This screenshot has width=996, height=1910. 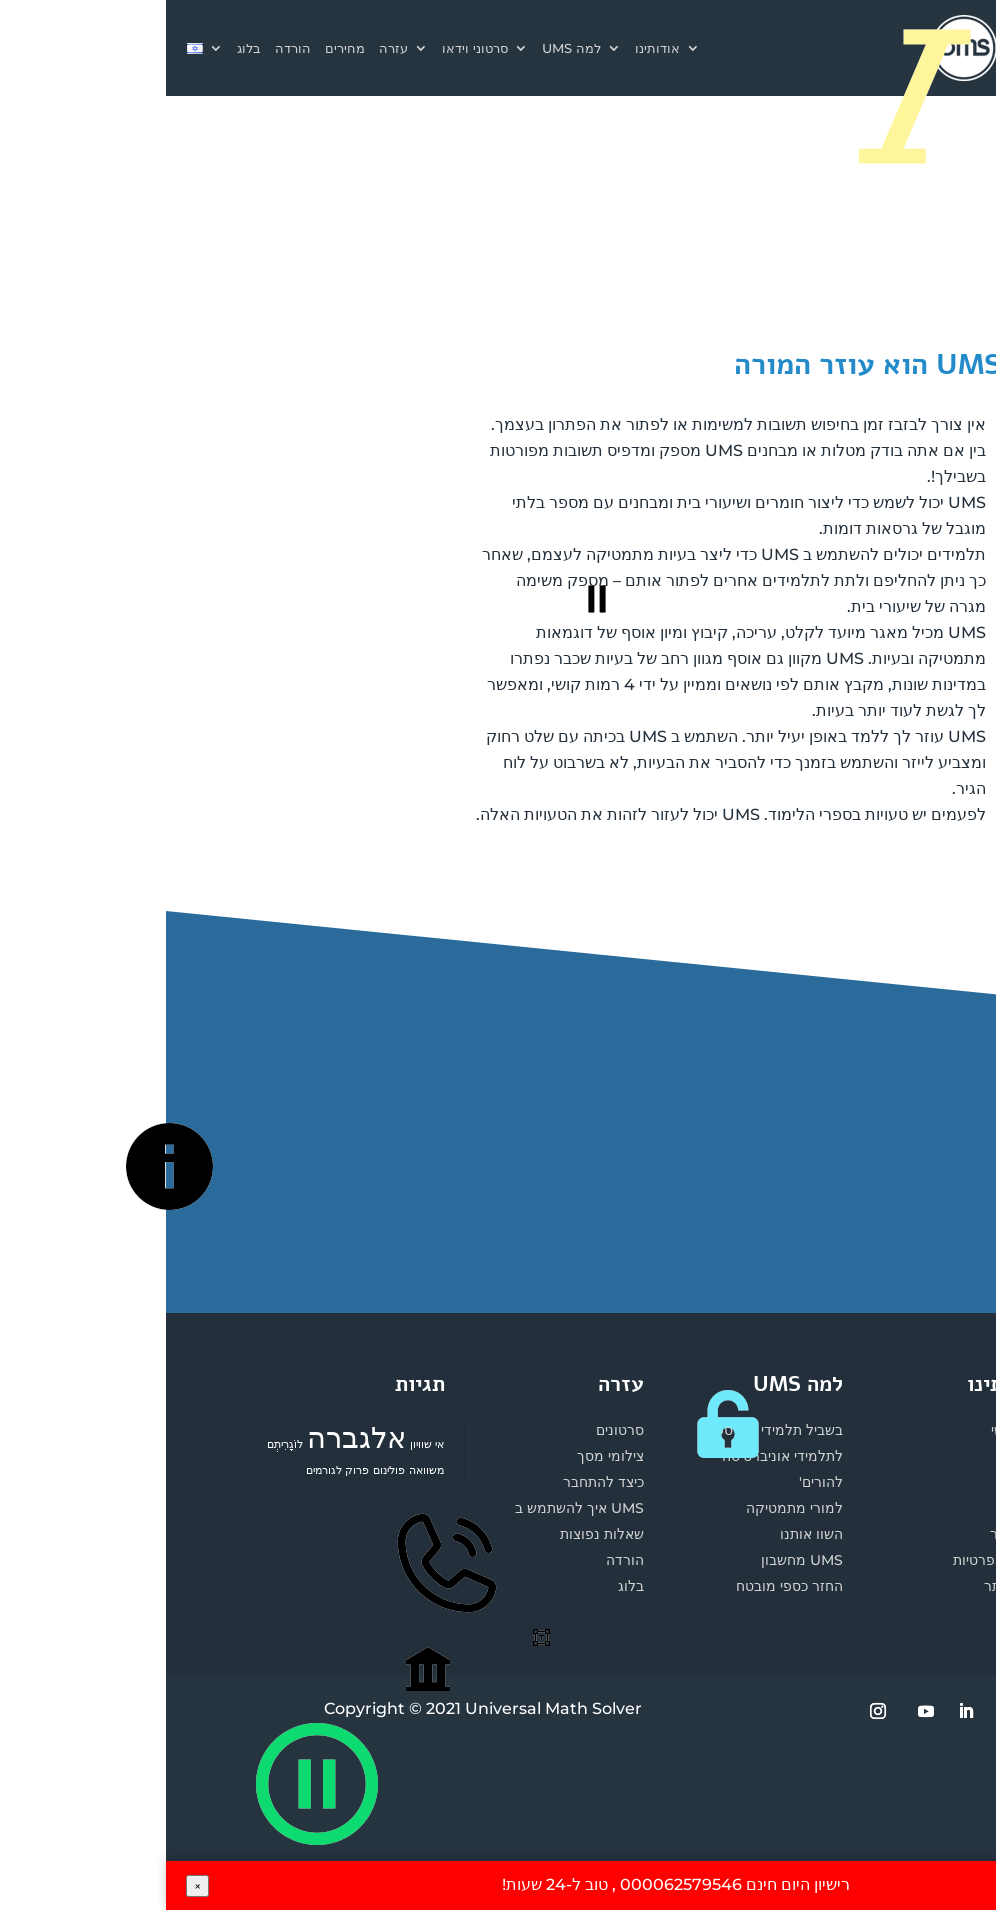 I want to click on apply italic formatting to selected text, so click(x=918, y=96).